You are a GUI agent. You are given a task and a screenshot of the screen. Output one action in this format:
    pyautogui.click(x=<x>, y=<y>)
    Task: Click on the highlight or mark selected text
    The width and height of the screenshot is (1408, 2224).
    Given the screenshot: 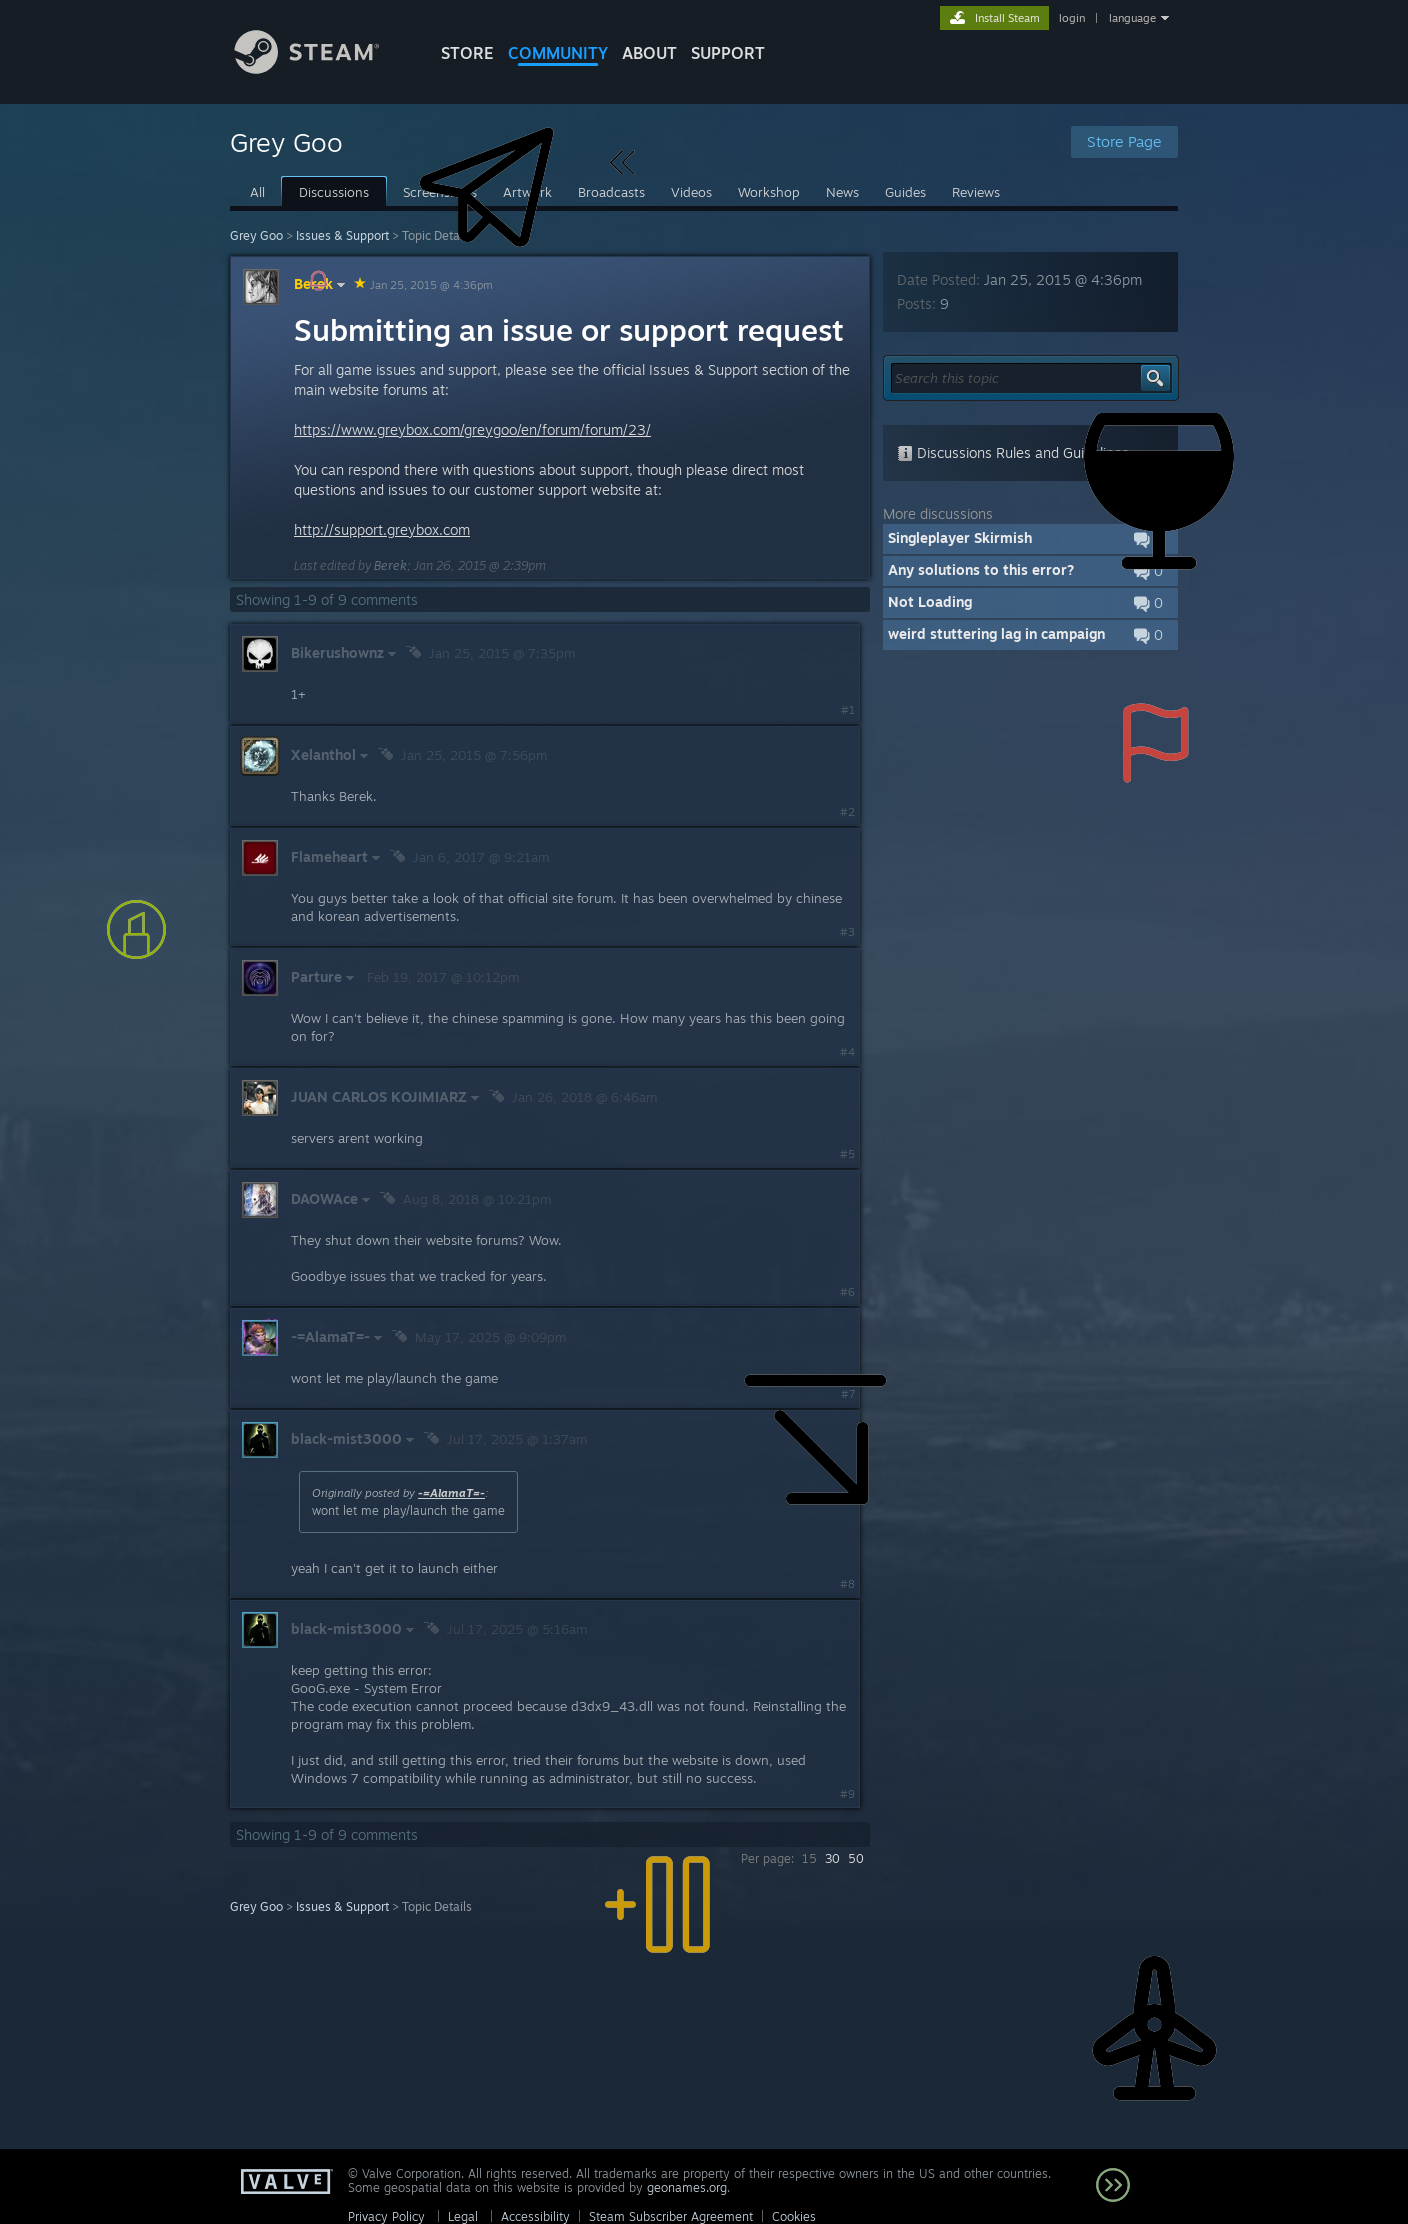 What is the action you would take?
    pyautogui.click(x=136, y=929)
    